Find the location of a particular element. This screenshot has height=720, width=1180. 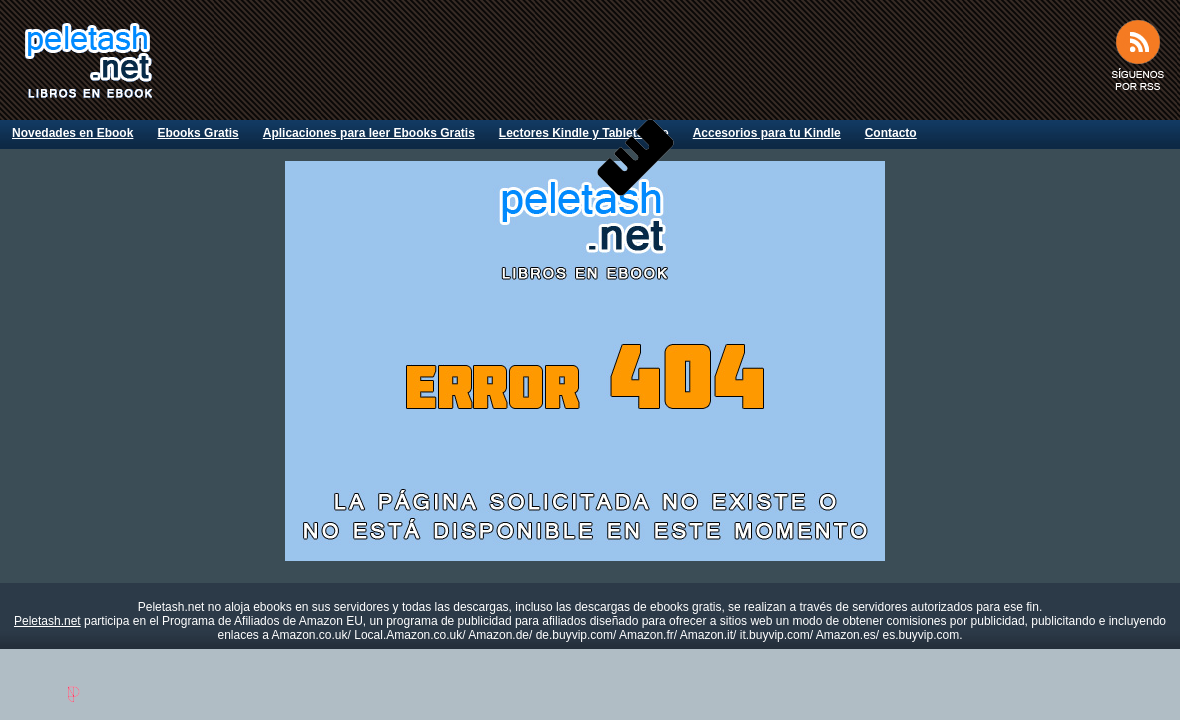

phosphor icons library logo is located at coordinates (72, 693).